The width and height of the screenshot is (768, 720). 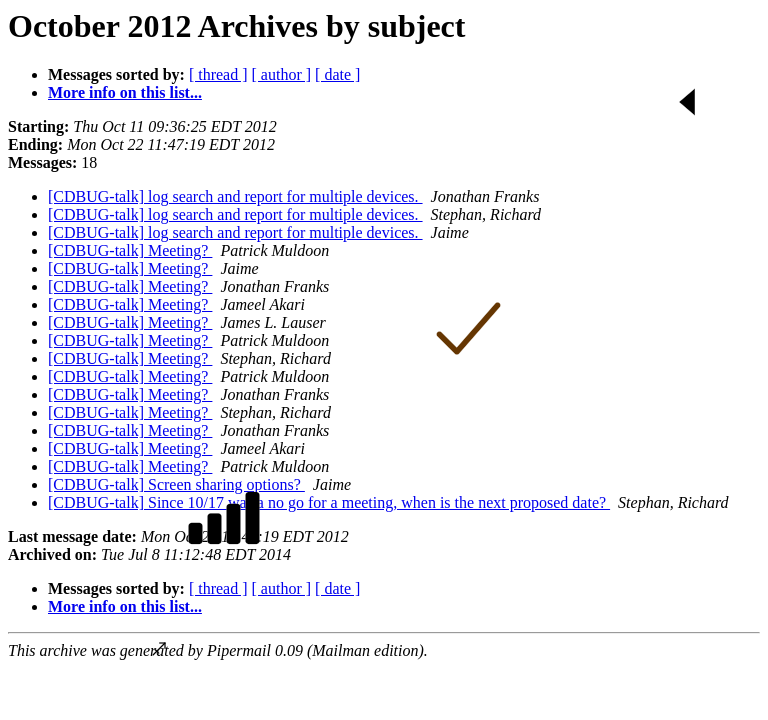 I want to click on go back to the previous screen, so click(x=687, y=102).